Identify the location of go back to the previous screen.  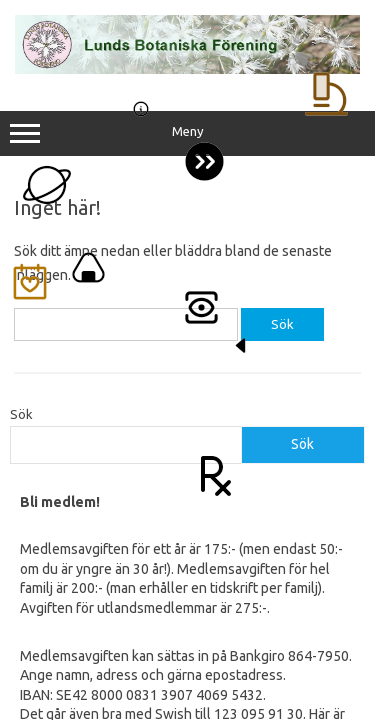
(240, 345).